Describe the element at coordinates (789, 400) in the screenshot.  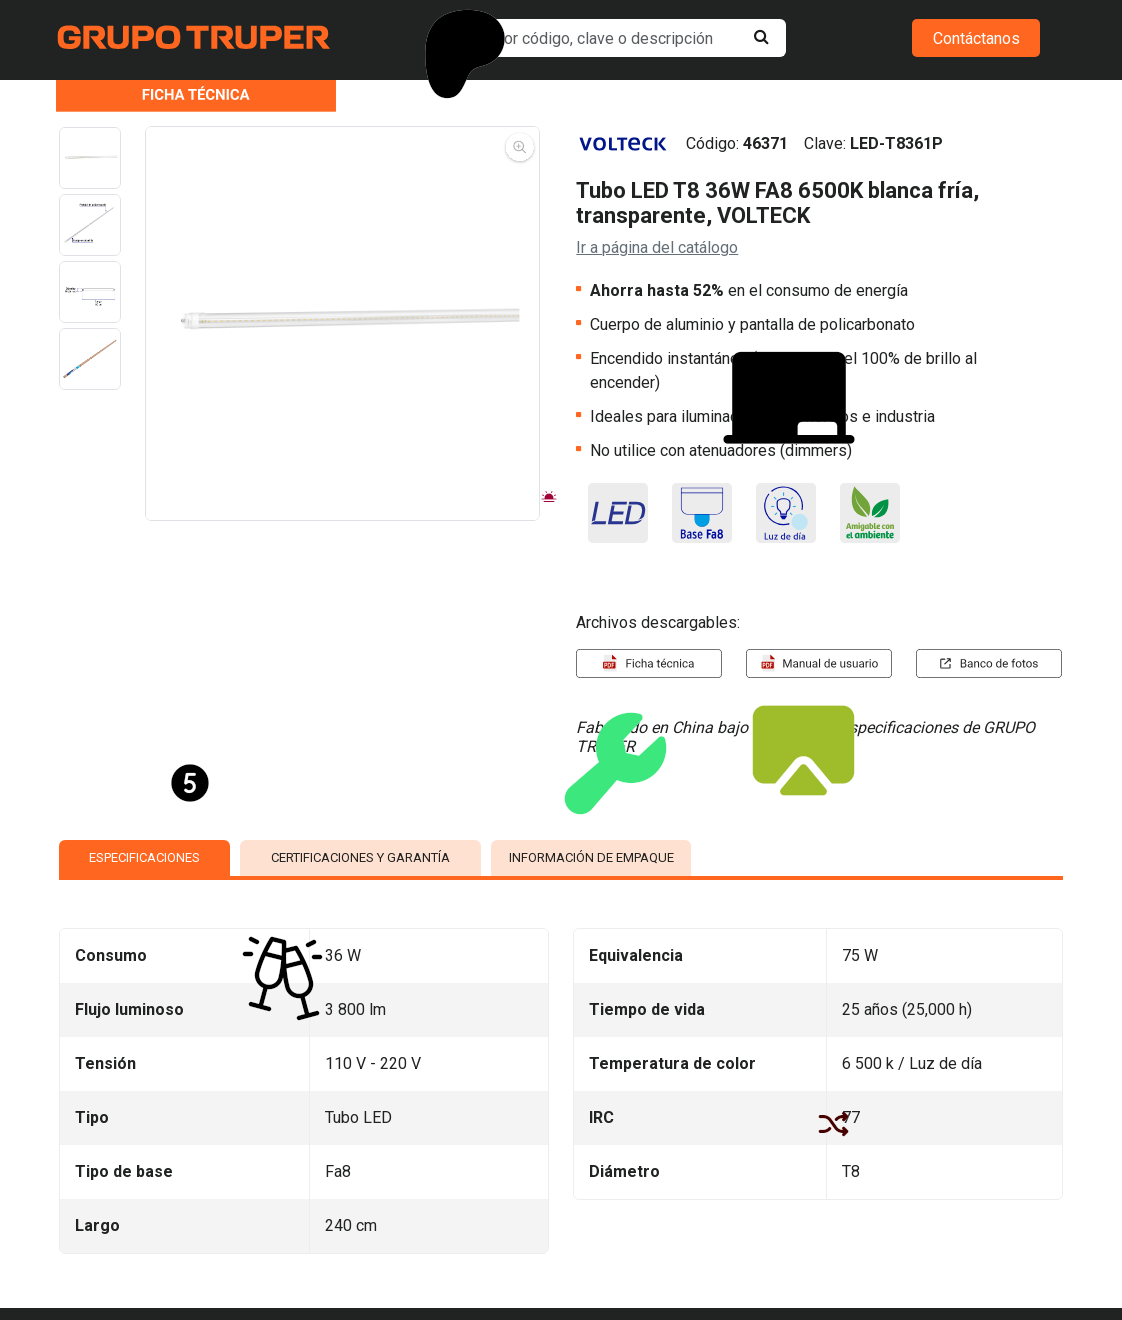
I see `open whiteboard or presentation mode` at that location.